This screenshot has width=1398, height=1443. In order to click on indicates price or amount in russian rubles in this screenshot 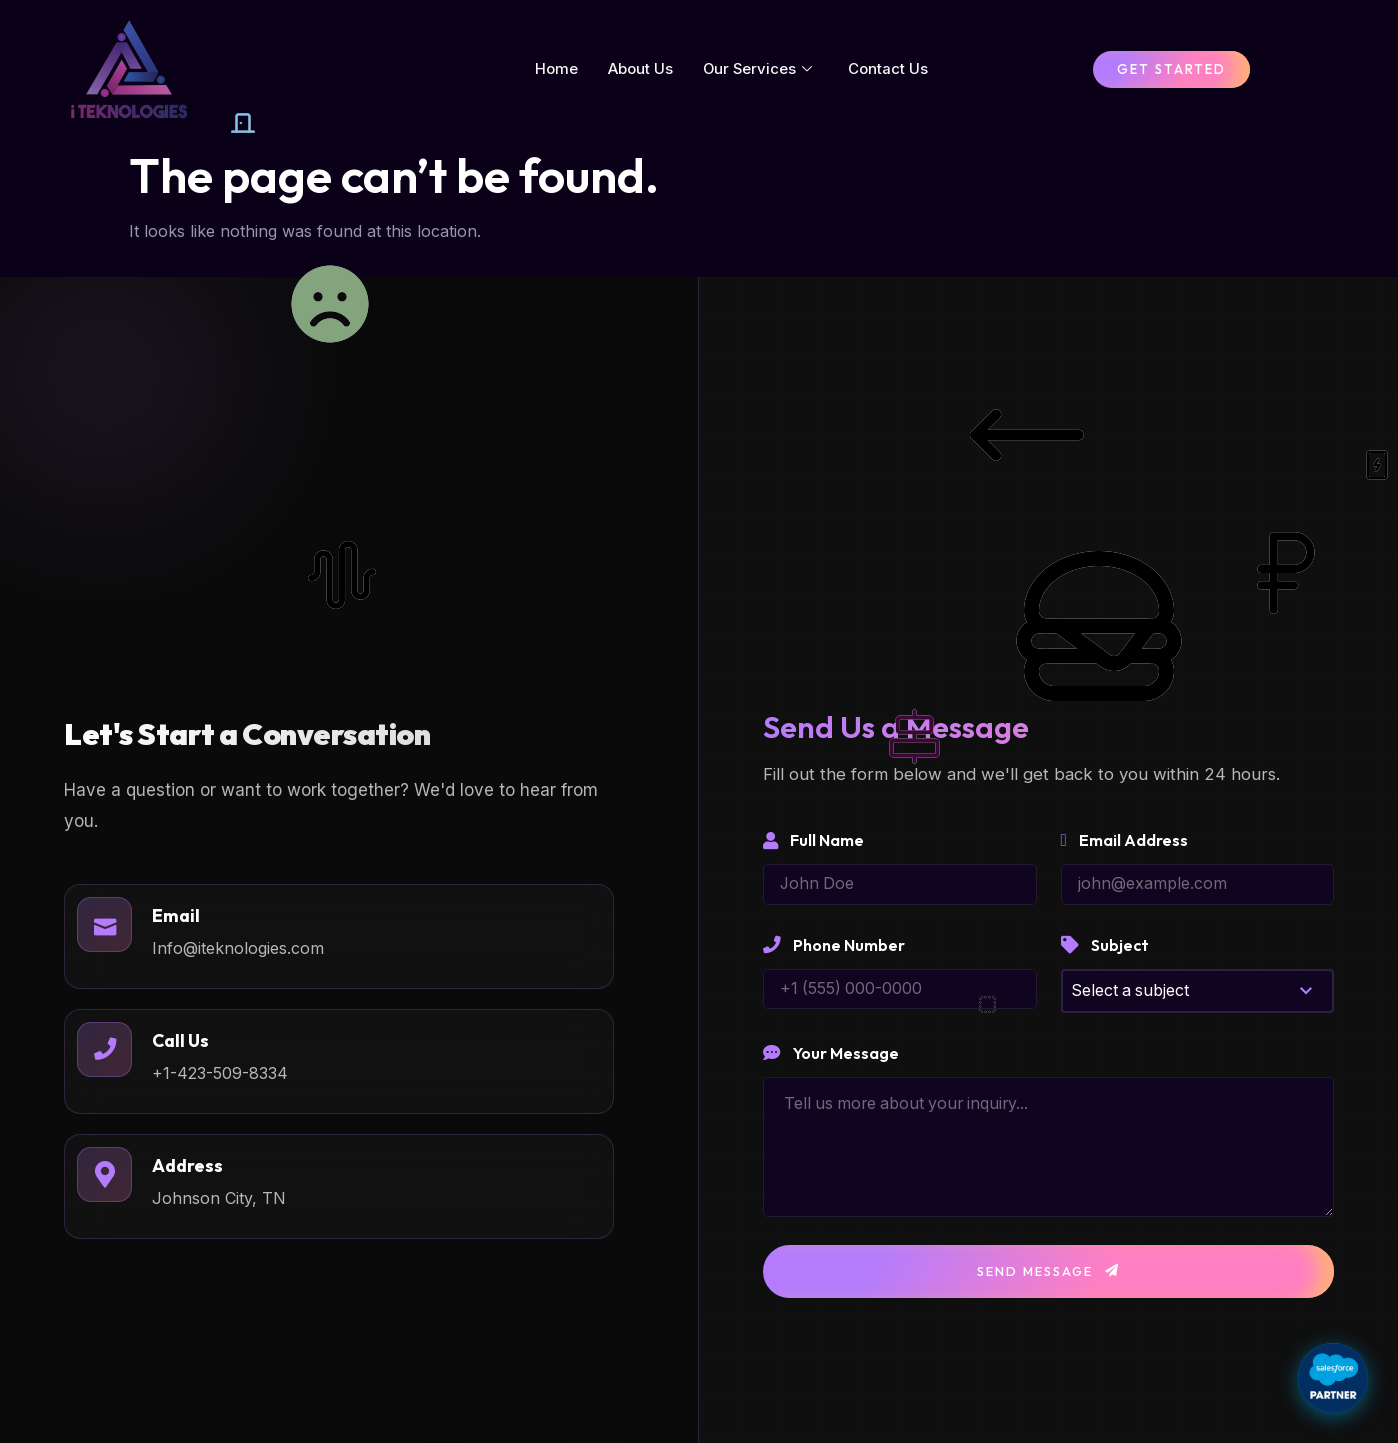, I will do `click(1286, 573)`.